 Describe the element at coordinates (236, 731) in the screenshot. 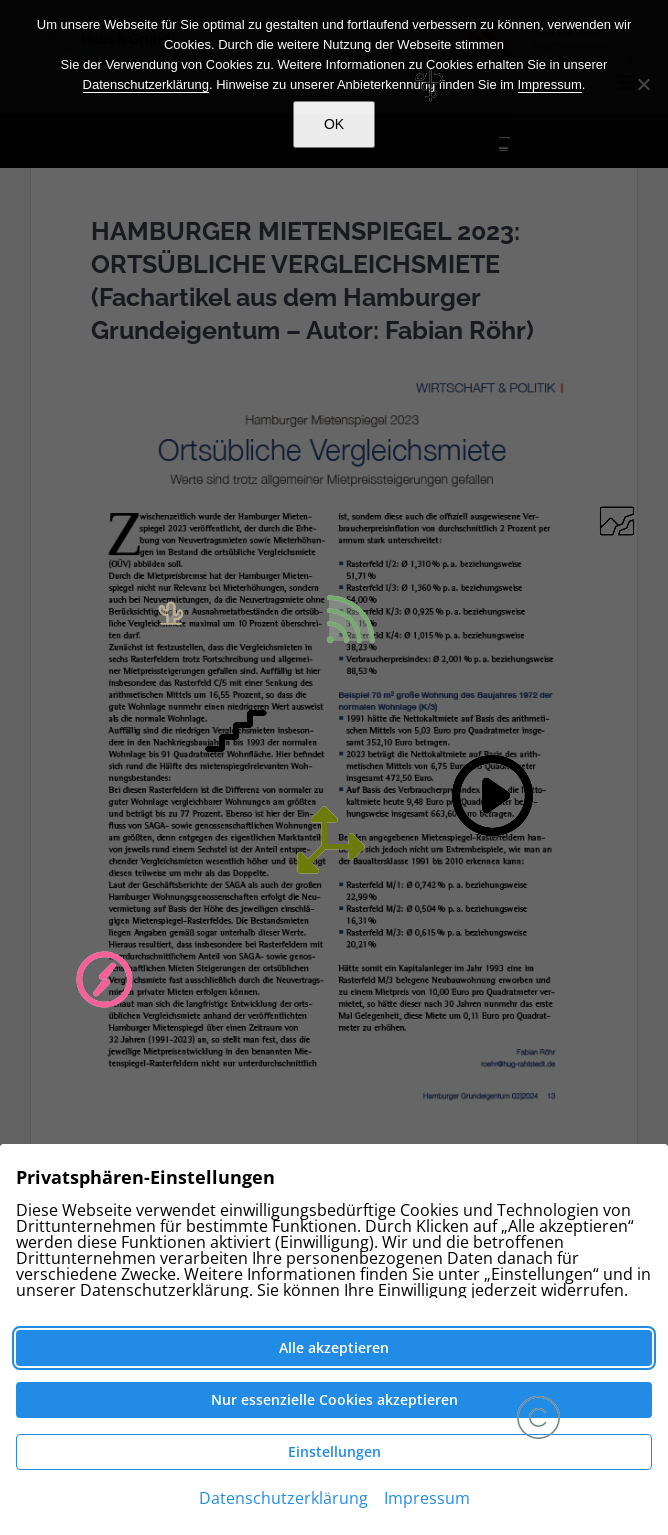

I see `view steps or stairs in a building map` at that location.